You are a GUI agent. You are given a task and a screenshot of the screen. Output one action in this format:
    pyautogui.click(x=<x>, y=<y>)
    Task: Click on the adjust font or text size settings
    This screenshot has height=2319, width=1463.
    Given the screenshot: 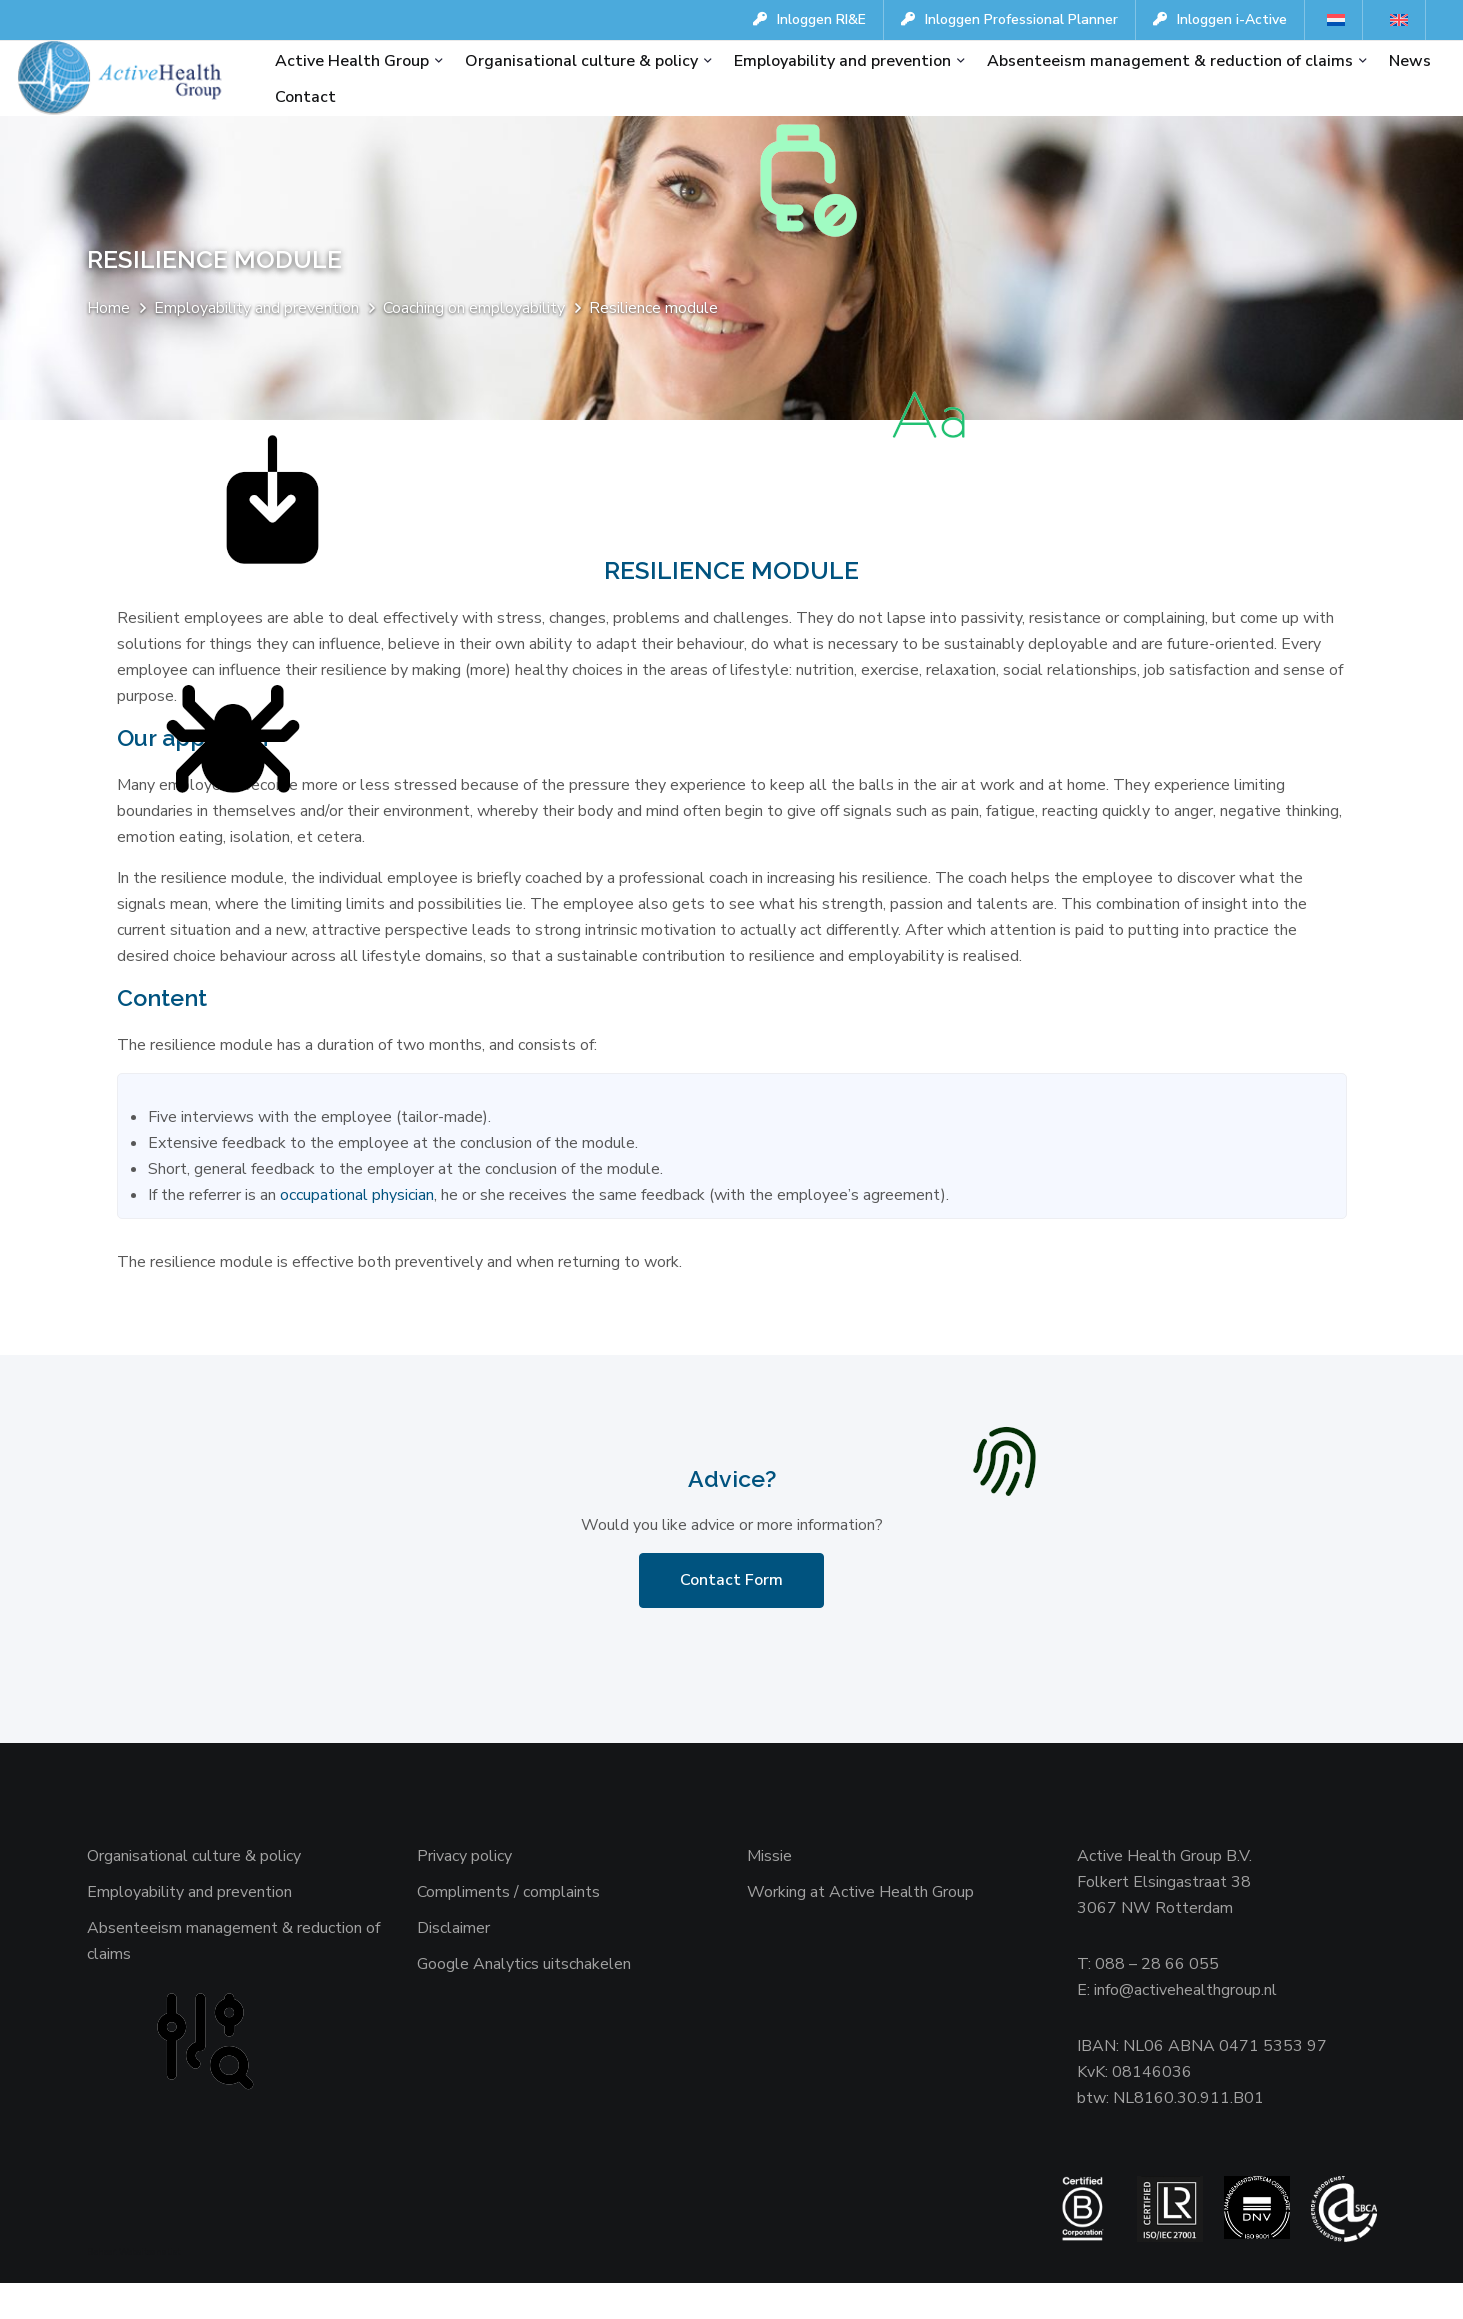 What is the action you would take?
    pyautogui.click(x=930, y=416)
    